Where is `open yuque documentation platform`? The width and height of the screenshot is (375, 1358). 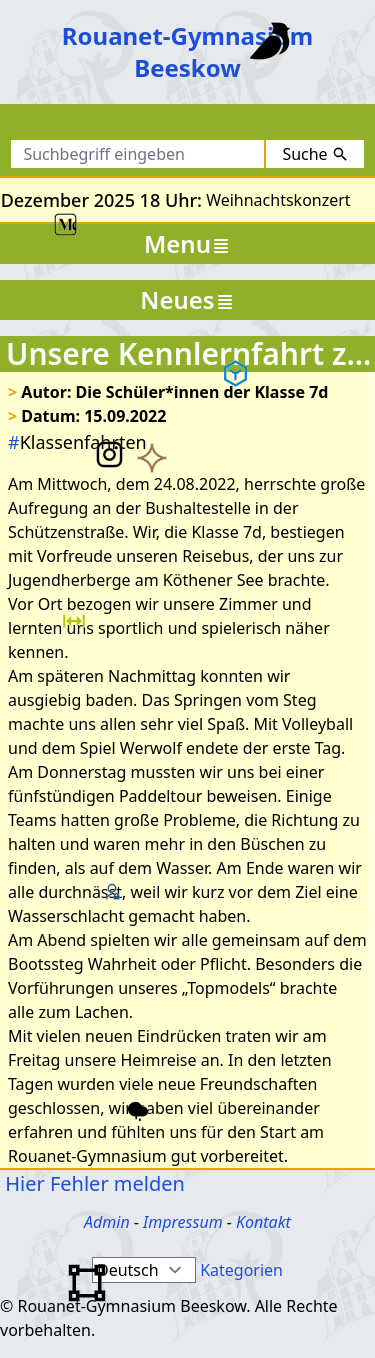
open yuque documentation platform is located at coordinates (270, 40).